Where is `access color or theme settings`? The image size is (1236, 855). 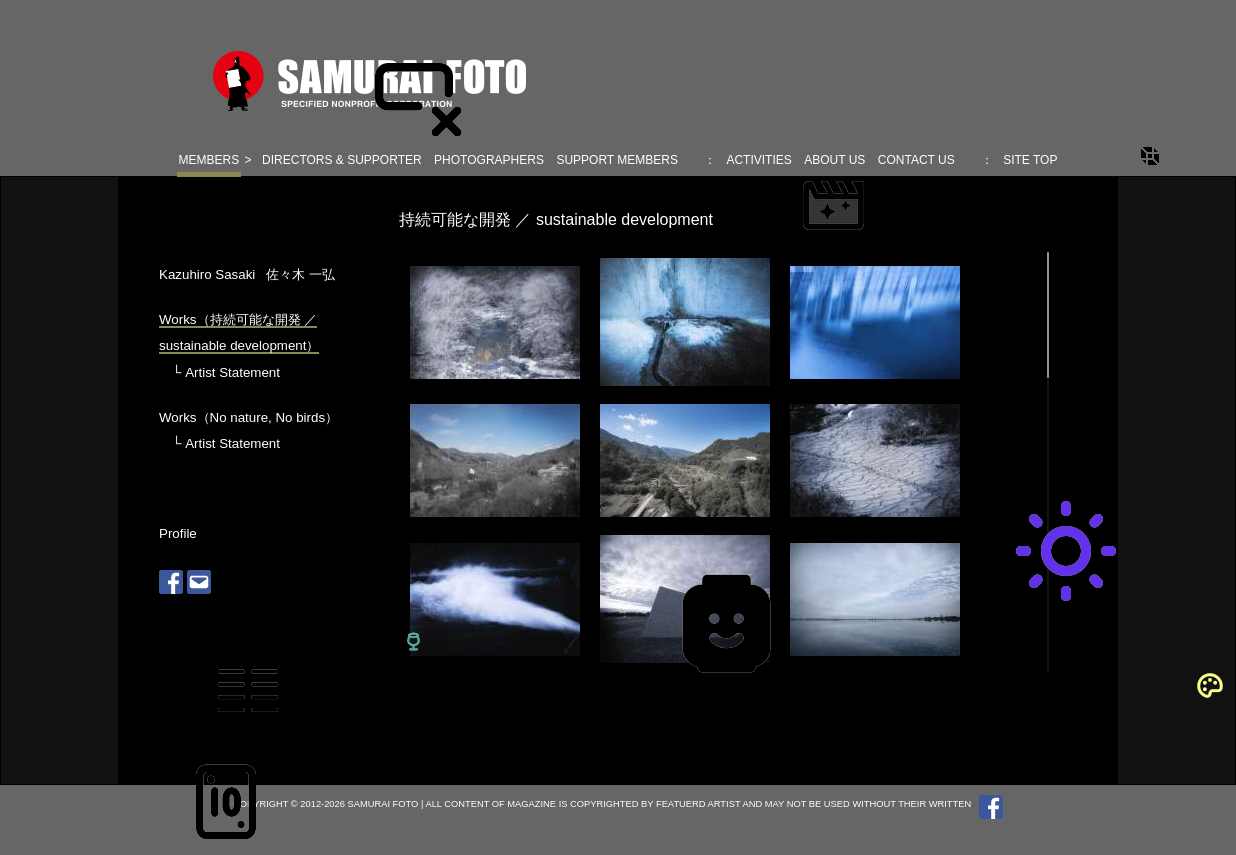
access color or theme settings is located at coordinates (1210, 686).